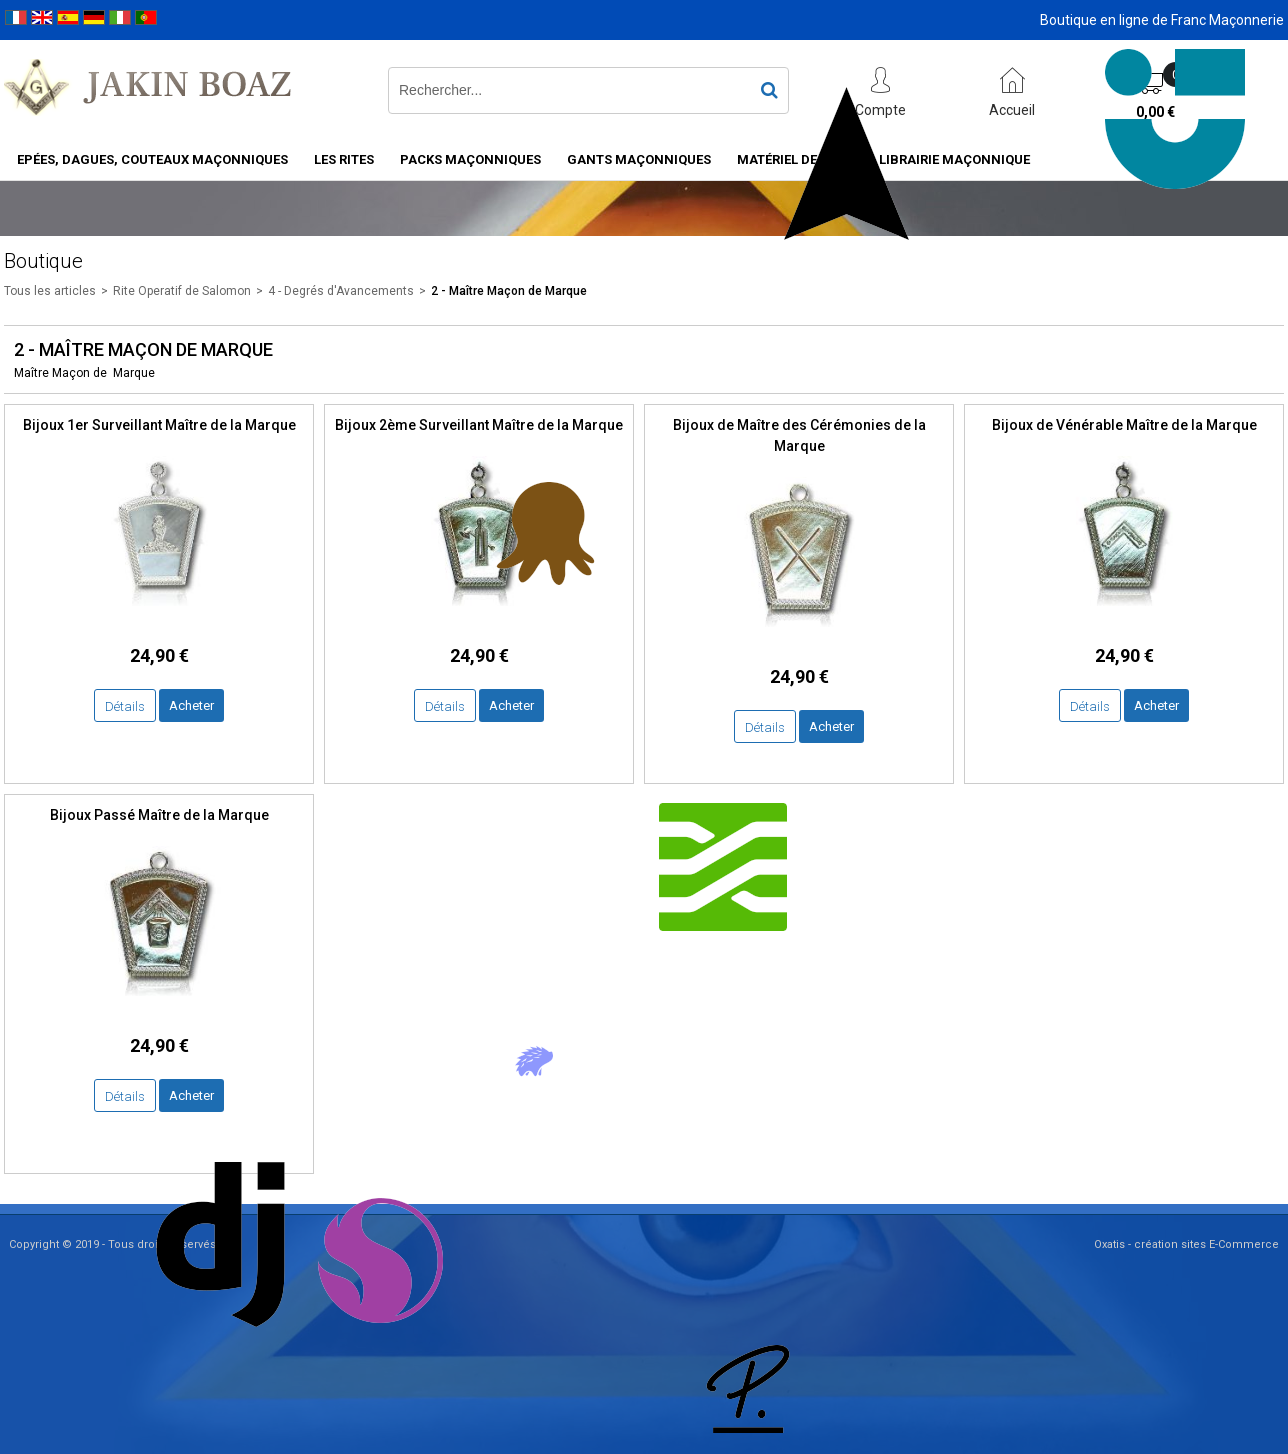 Image resolution: width=1288 pixels, height=1454 pixels. I want to click on Octopus Deploy logo, so click(545, 533).